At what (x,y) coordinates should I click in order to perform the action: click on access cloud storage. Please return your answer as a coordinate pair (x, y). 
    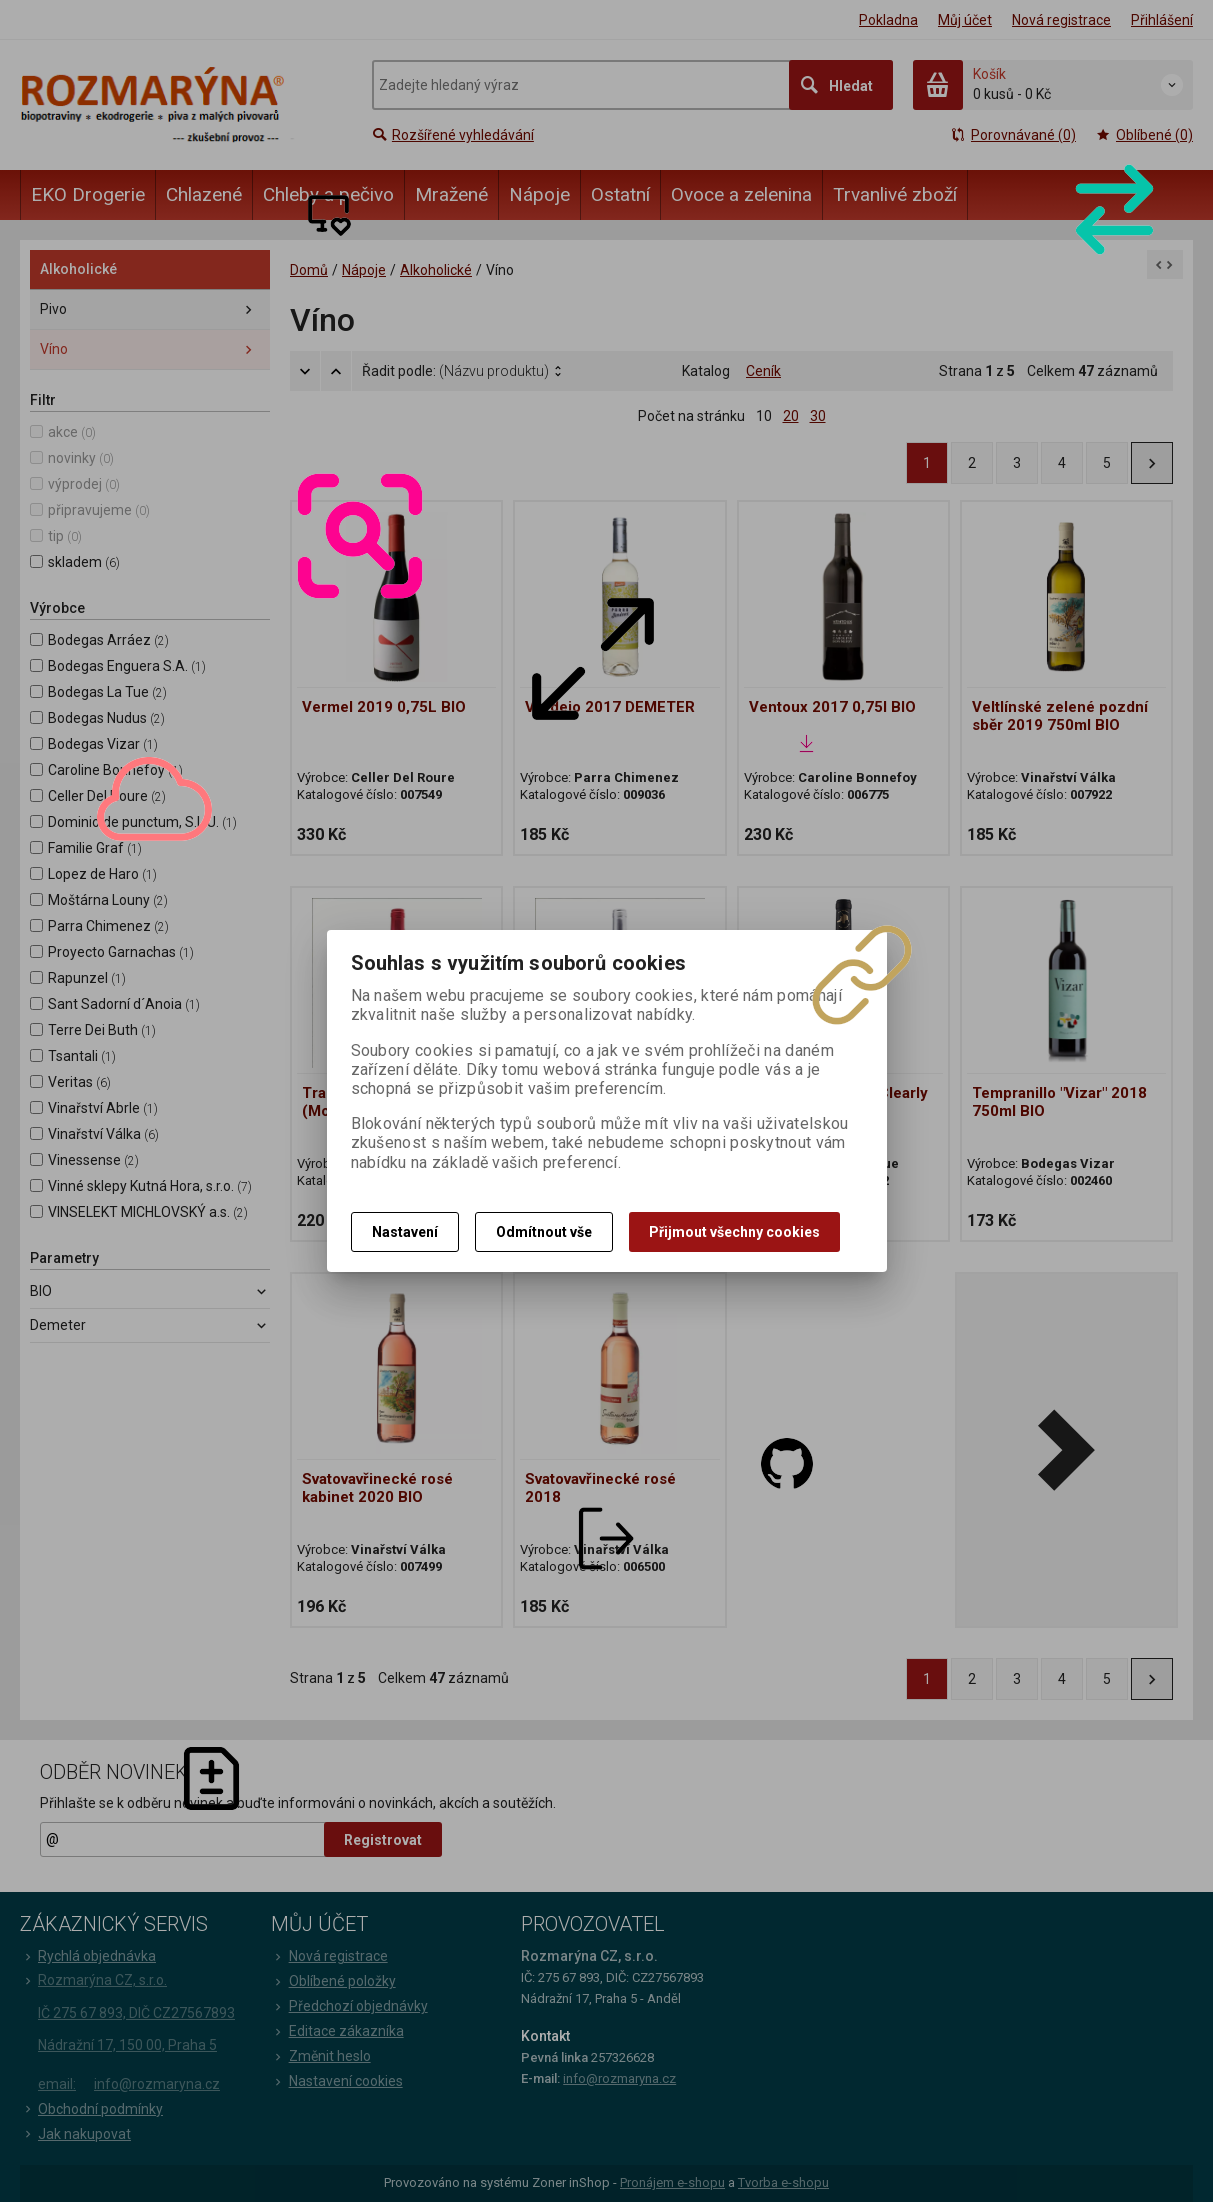
    Looking at the image, I should click on (154, 802).